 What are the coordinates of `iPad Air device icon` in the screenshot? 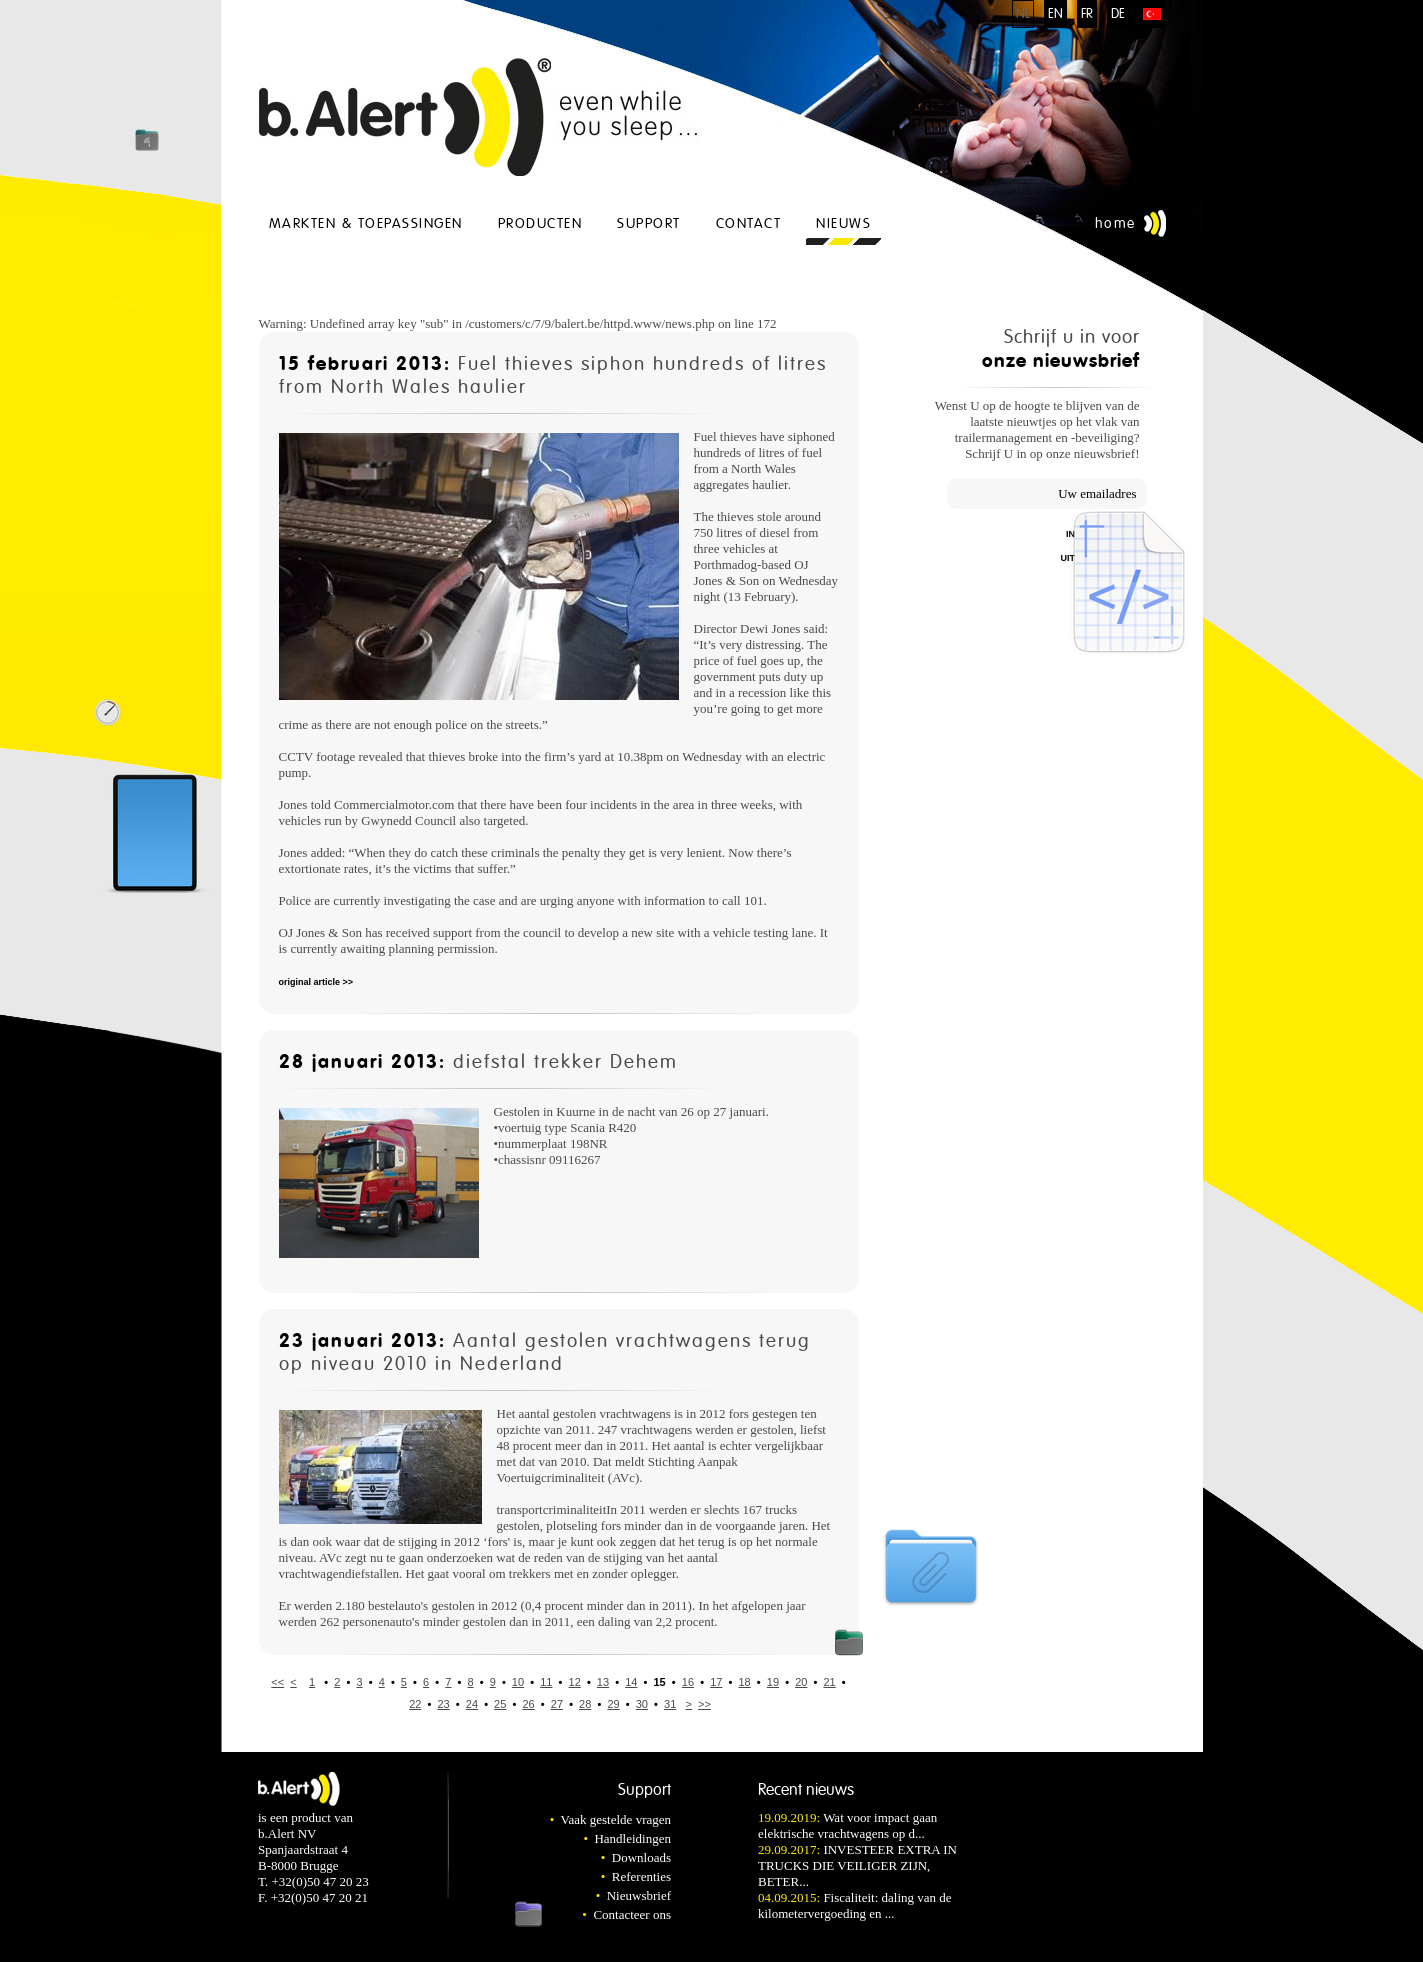 It's located at (155, 834).